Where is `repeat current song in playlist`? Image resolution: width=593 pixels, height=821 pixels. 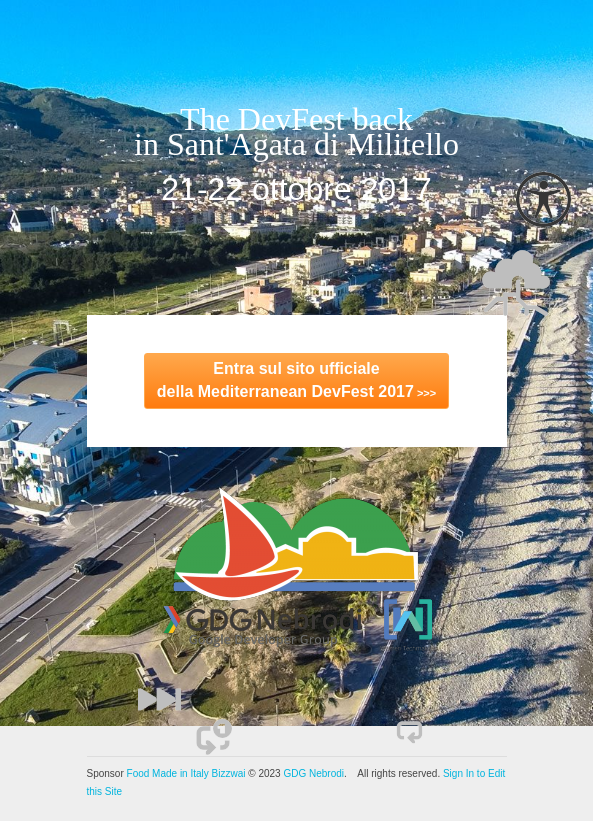 repeat current song in playlist is located at coordinates (213, 738).